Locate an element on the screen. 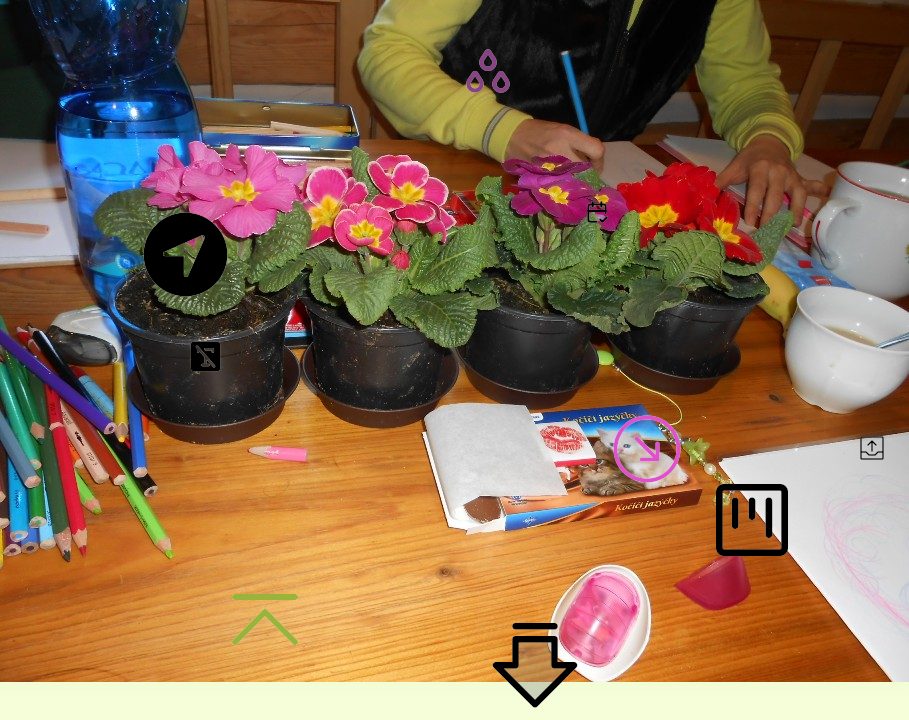 The width and height of the screenshot is (909, 720). collapse content or scroll to top is located at coordinates (265, 618).